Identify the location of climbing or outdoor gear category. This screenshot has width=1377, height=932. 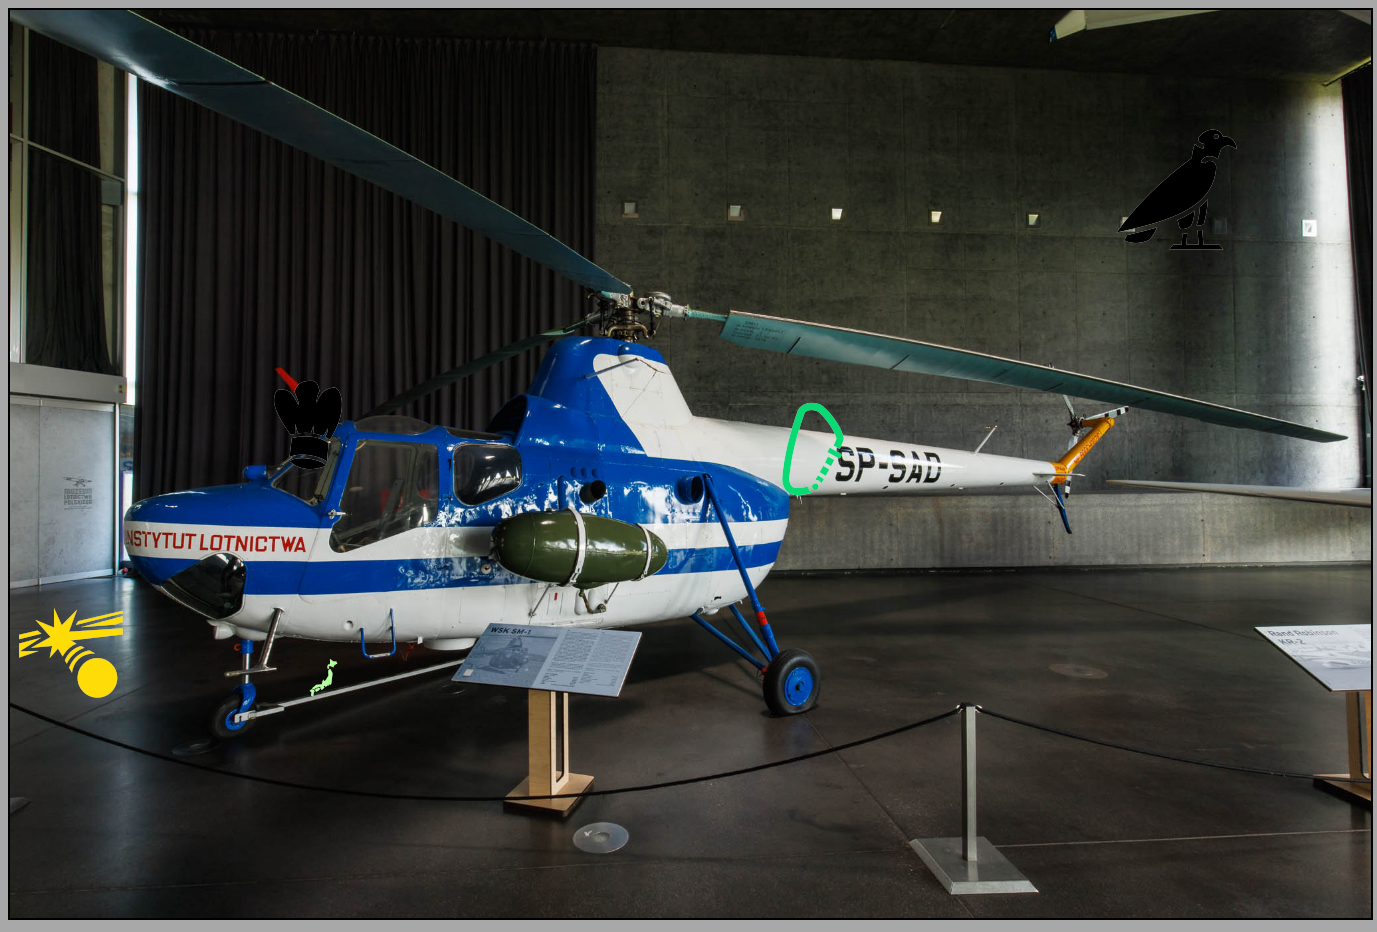
(813, 449).